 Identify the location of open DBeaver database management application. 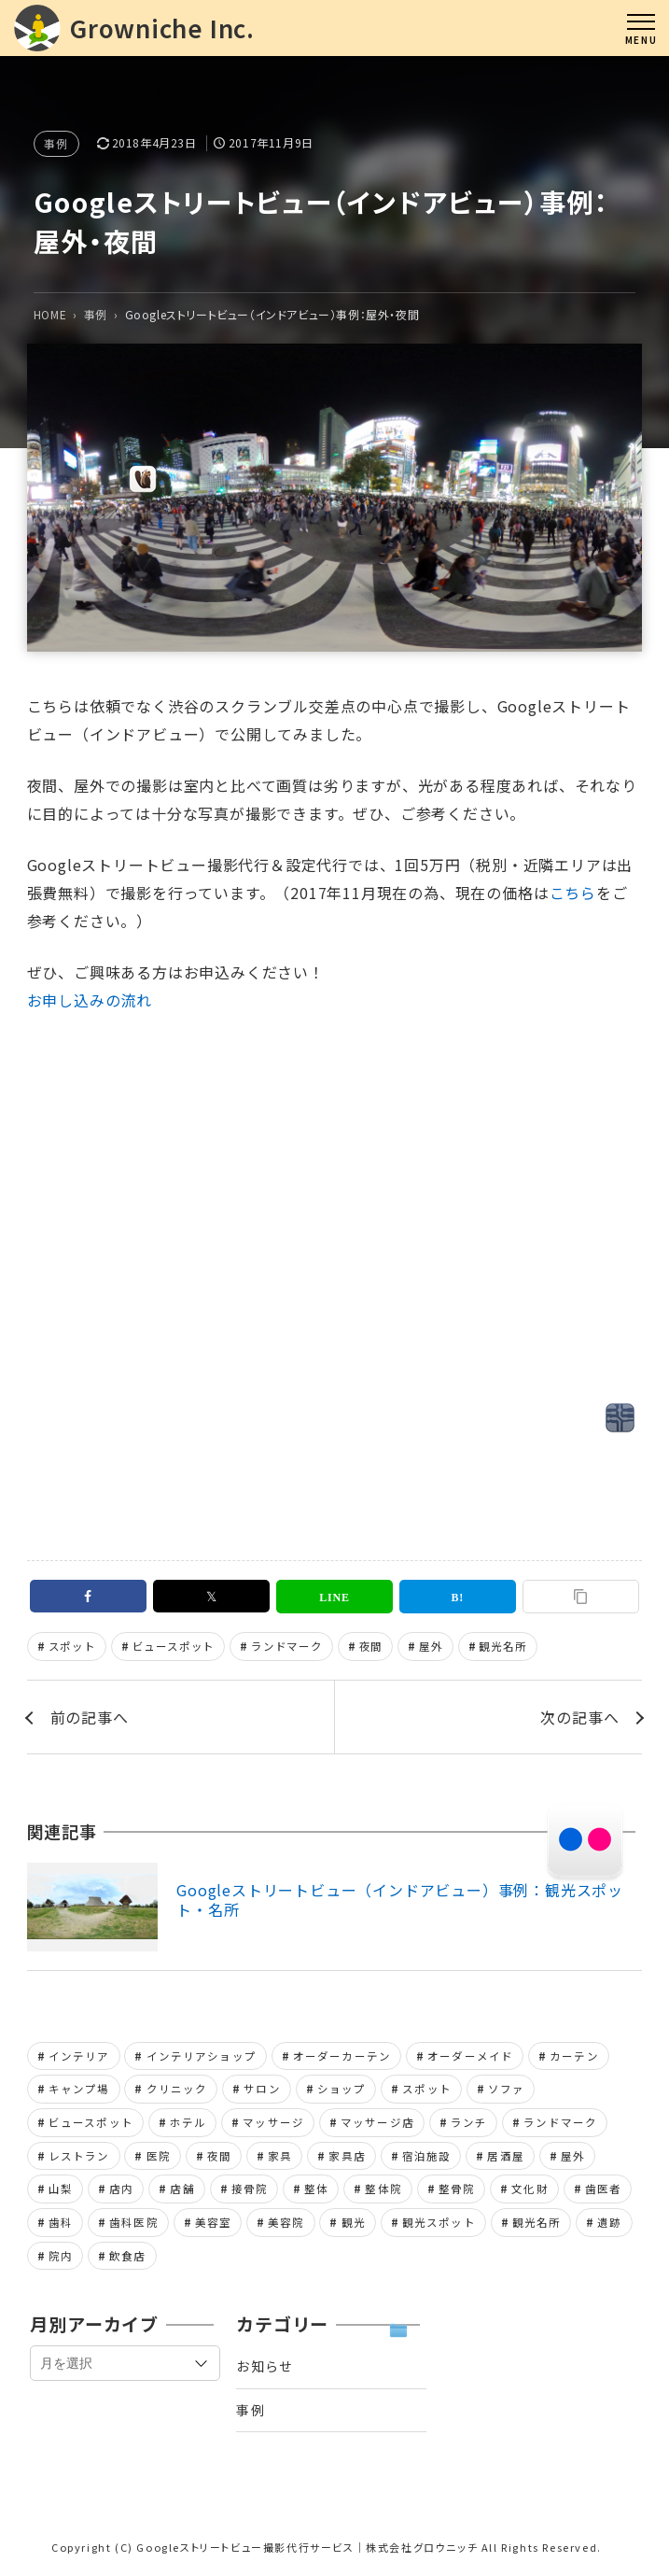
(143, 479).